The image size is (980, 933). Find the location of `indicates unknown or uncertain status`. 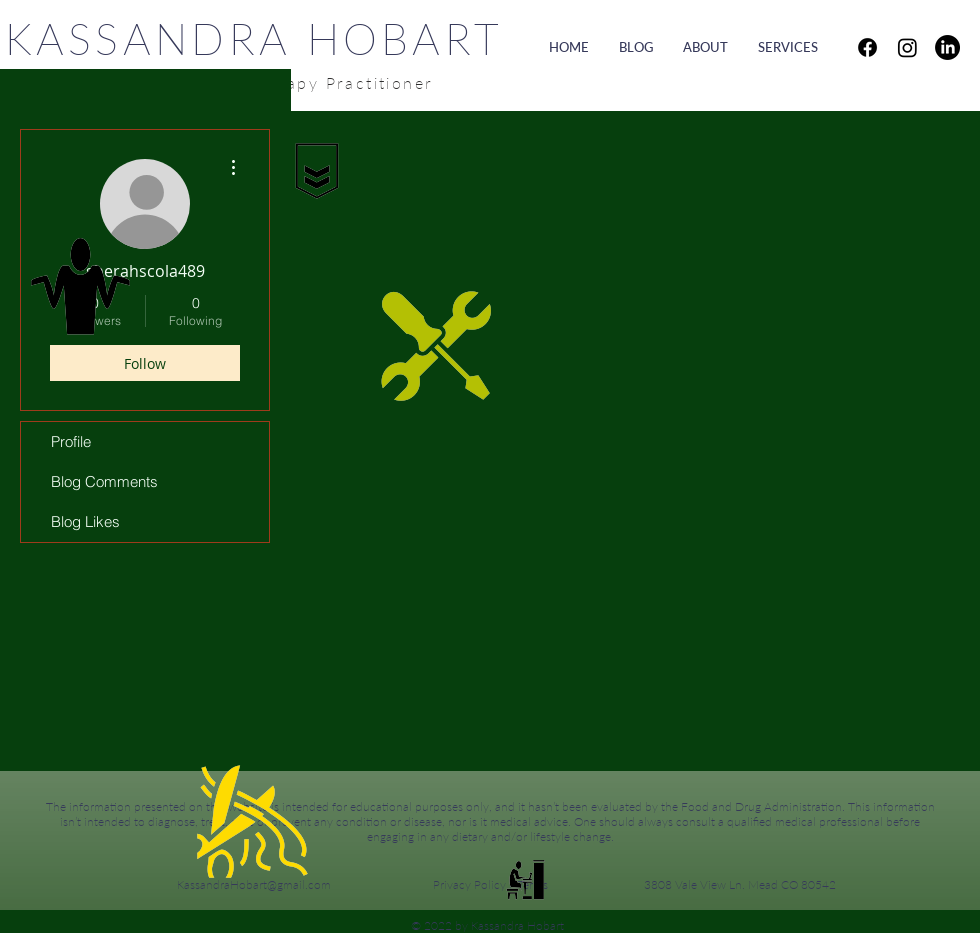

indicates unknown or uncertain status is located at coordinates (80, 285).